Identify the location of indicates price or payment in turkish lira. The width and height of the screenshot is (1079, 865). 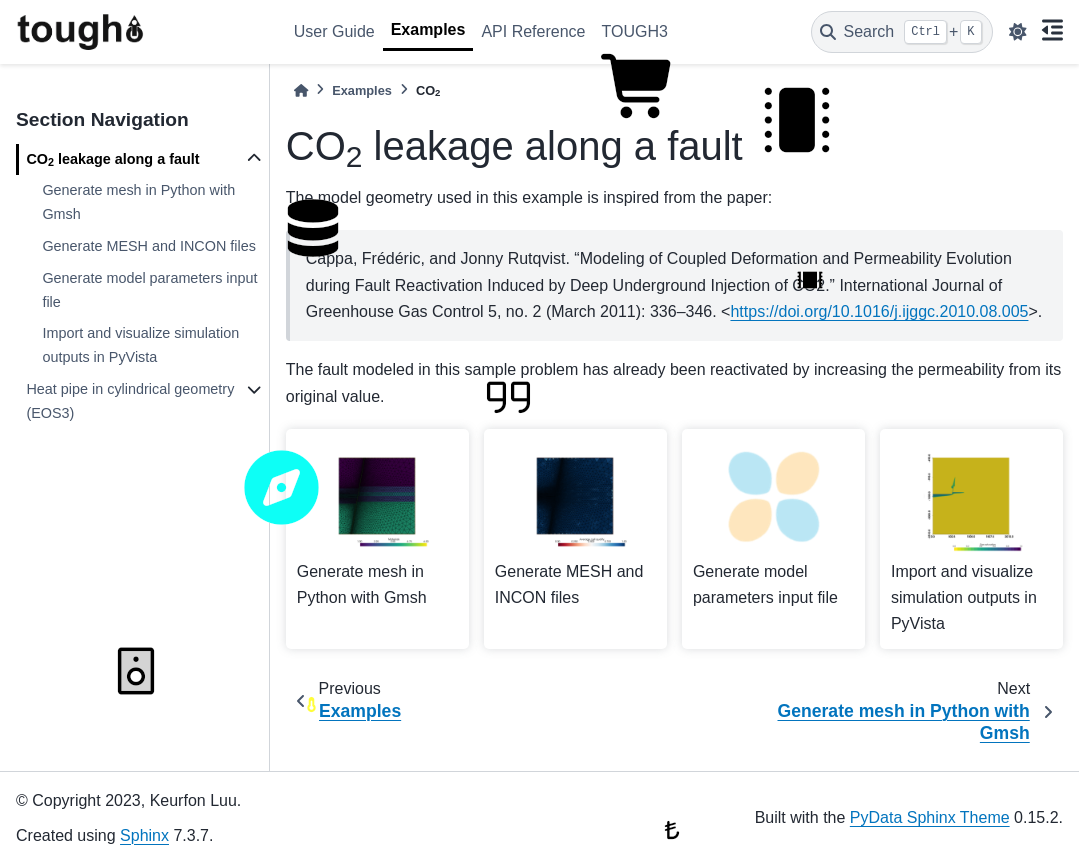
(671, 830).